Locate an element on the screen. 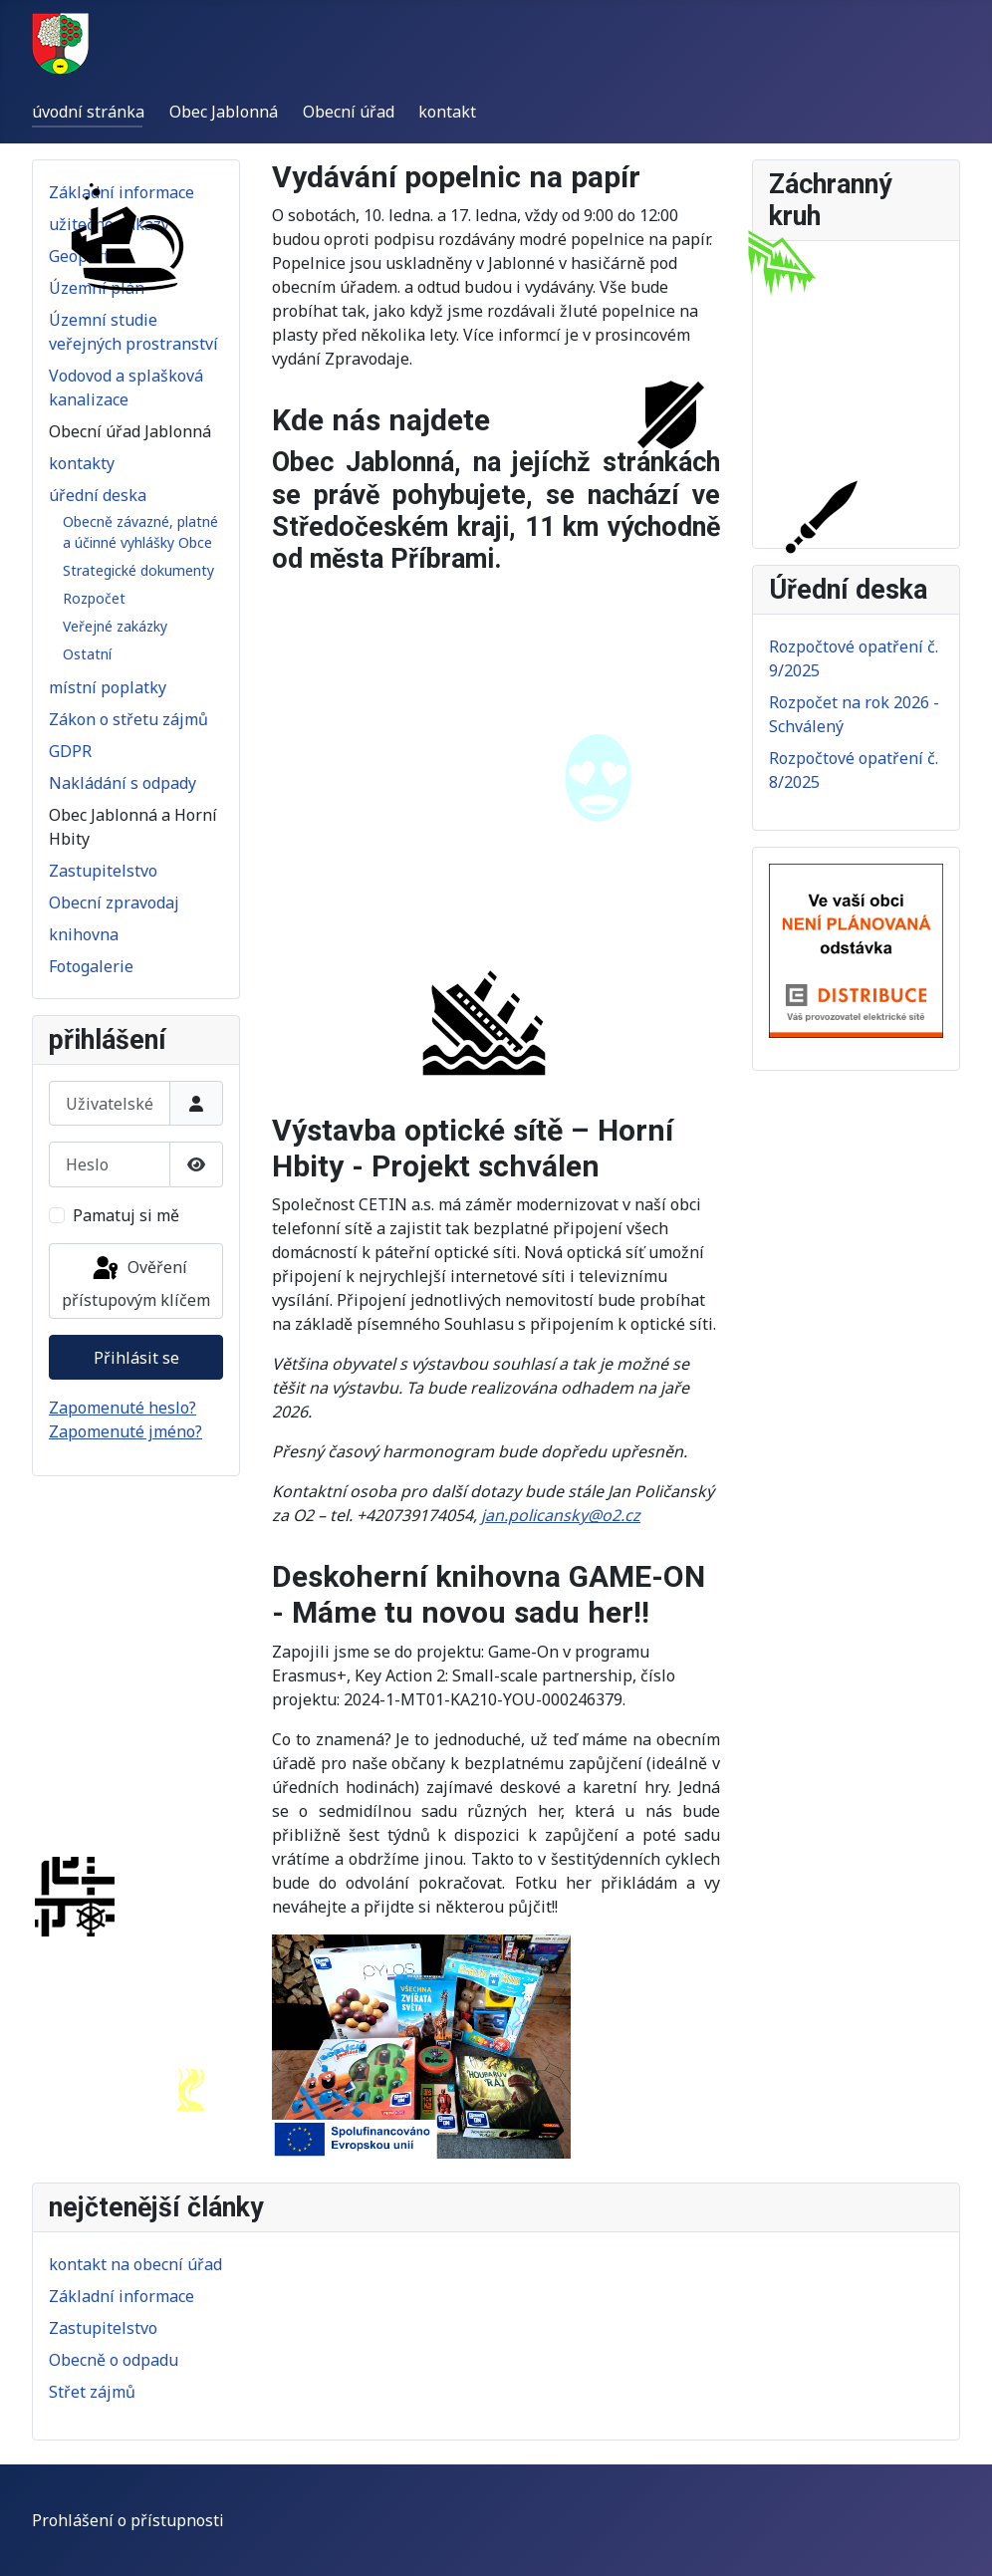 Image resolution: width=992 pixels, height=2576 pixels. access plumbing or pipe-based puzzle game is located at coordinates (75, 1897).